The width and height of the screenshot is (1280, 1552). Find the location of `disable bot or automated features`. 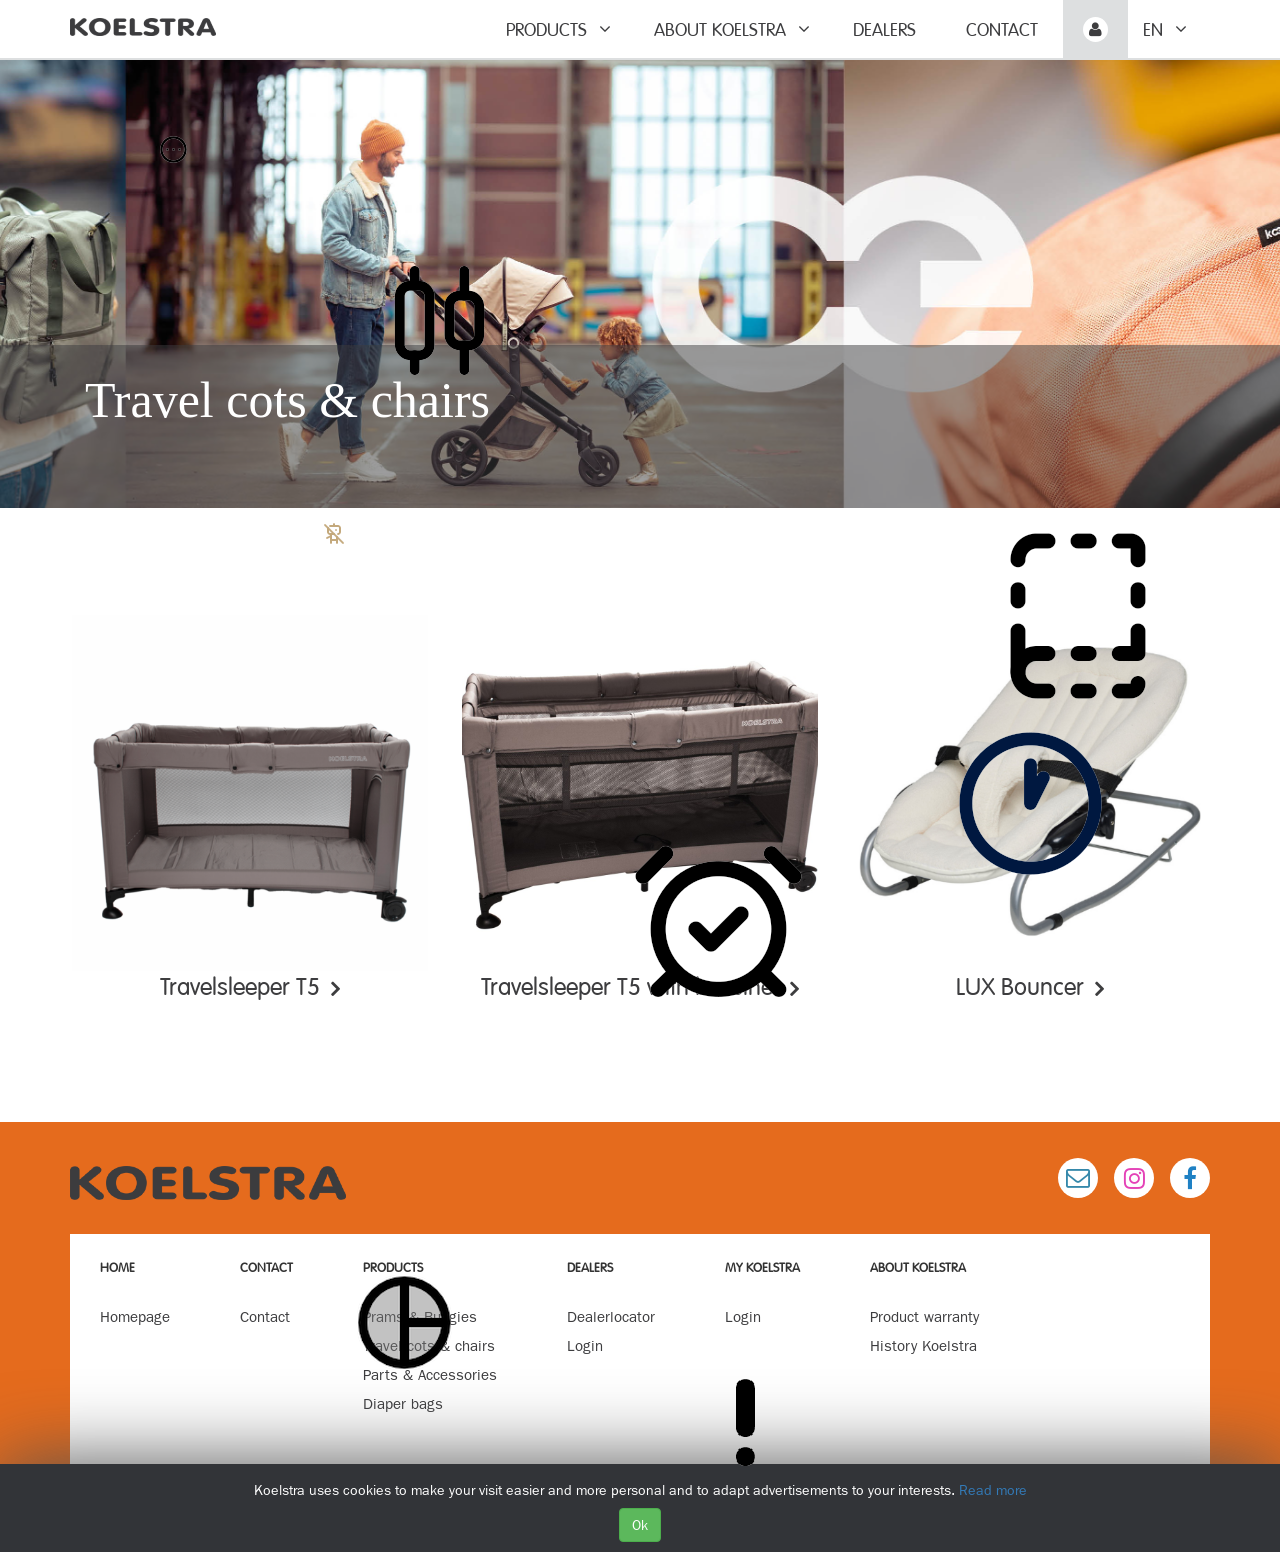

disable bot or automated features is located at coordinates (334, 534).